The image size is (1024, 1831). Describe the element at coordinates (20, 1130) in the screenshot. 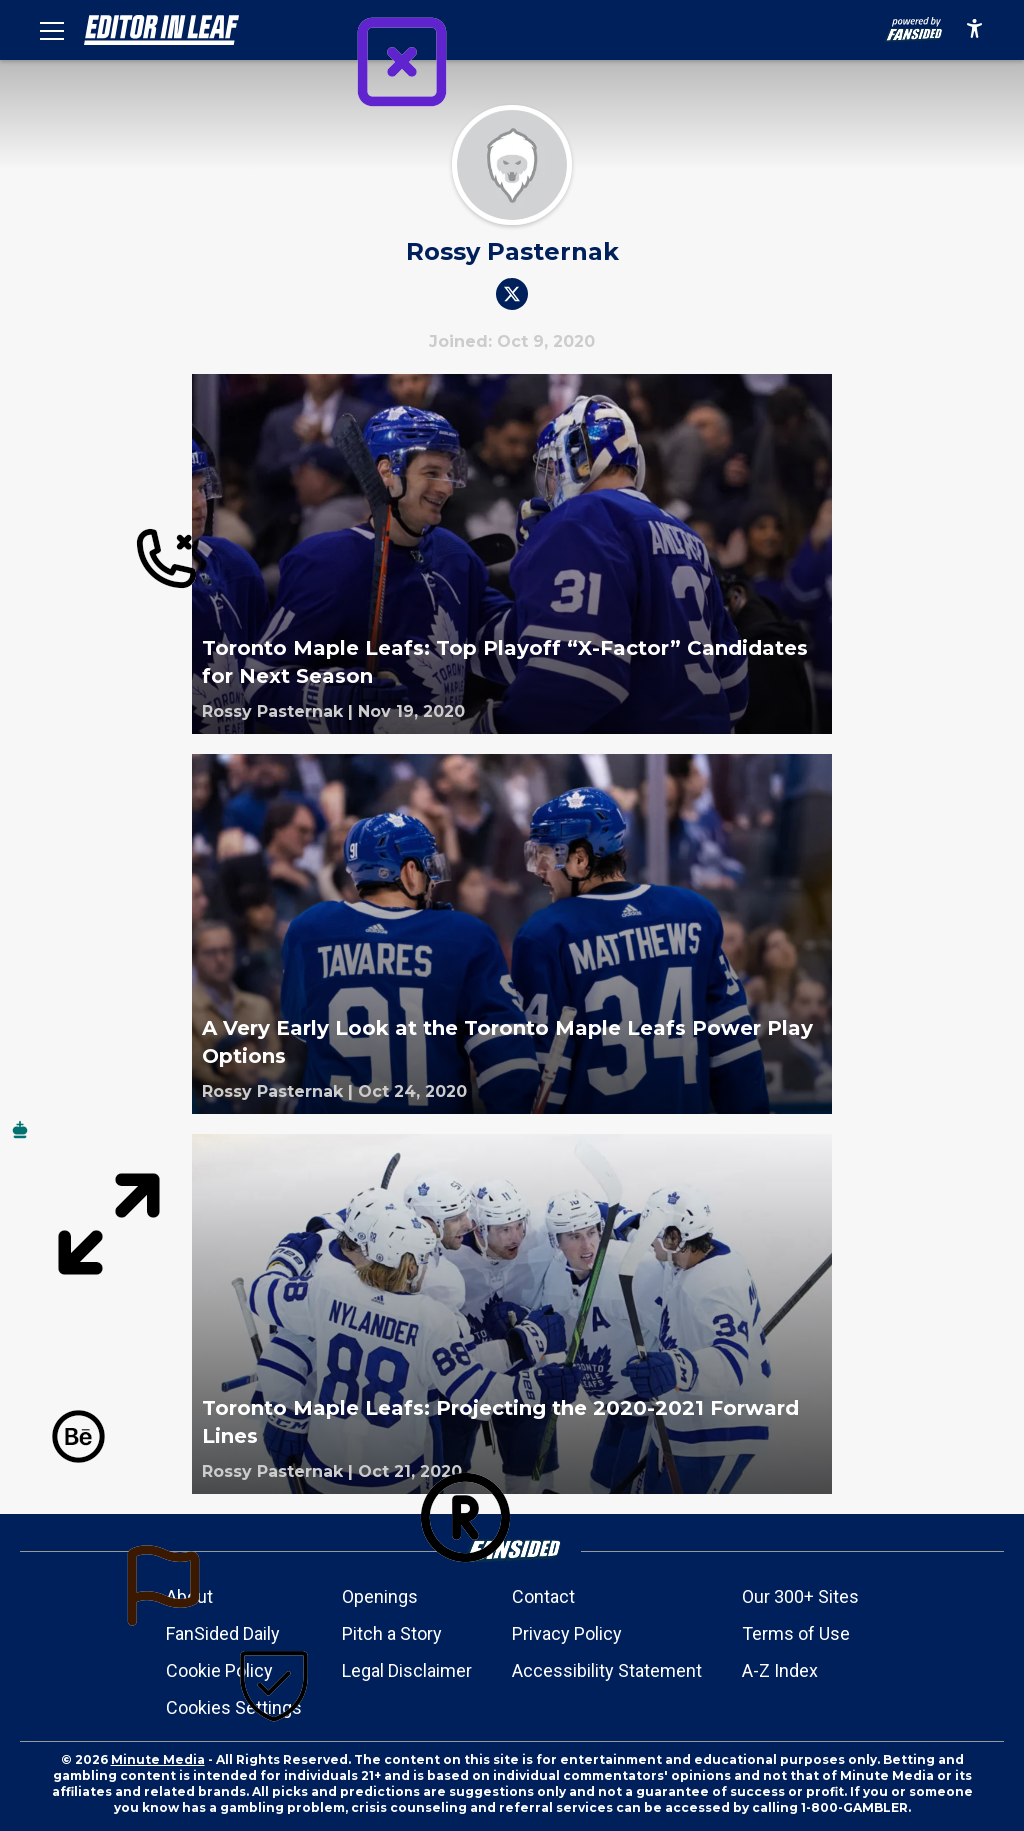

I see `chess king piece indicator` at that location.